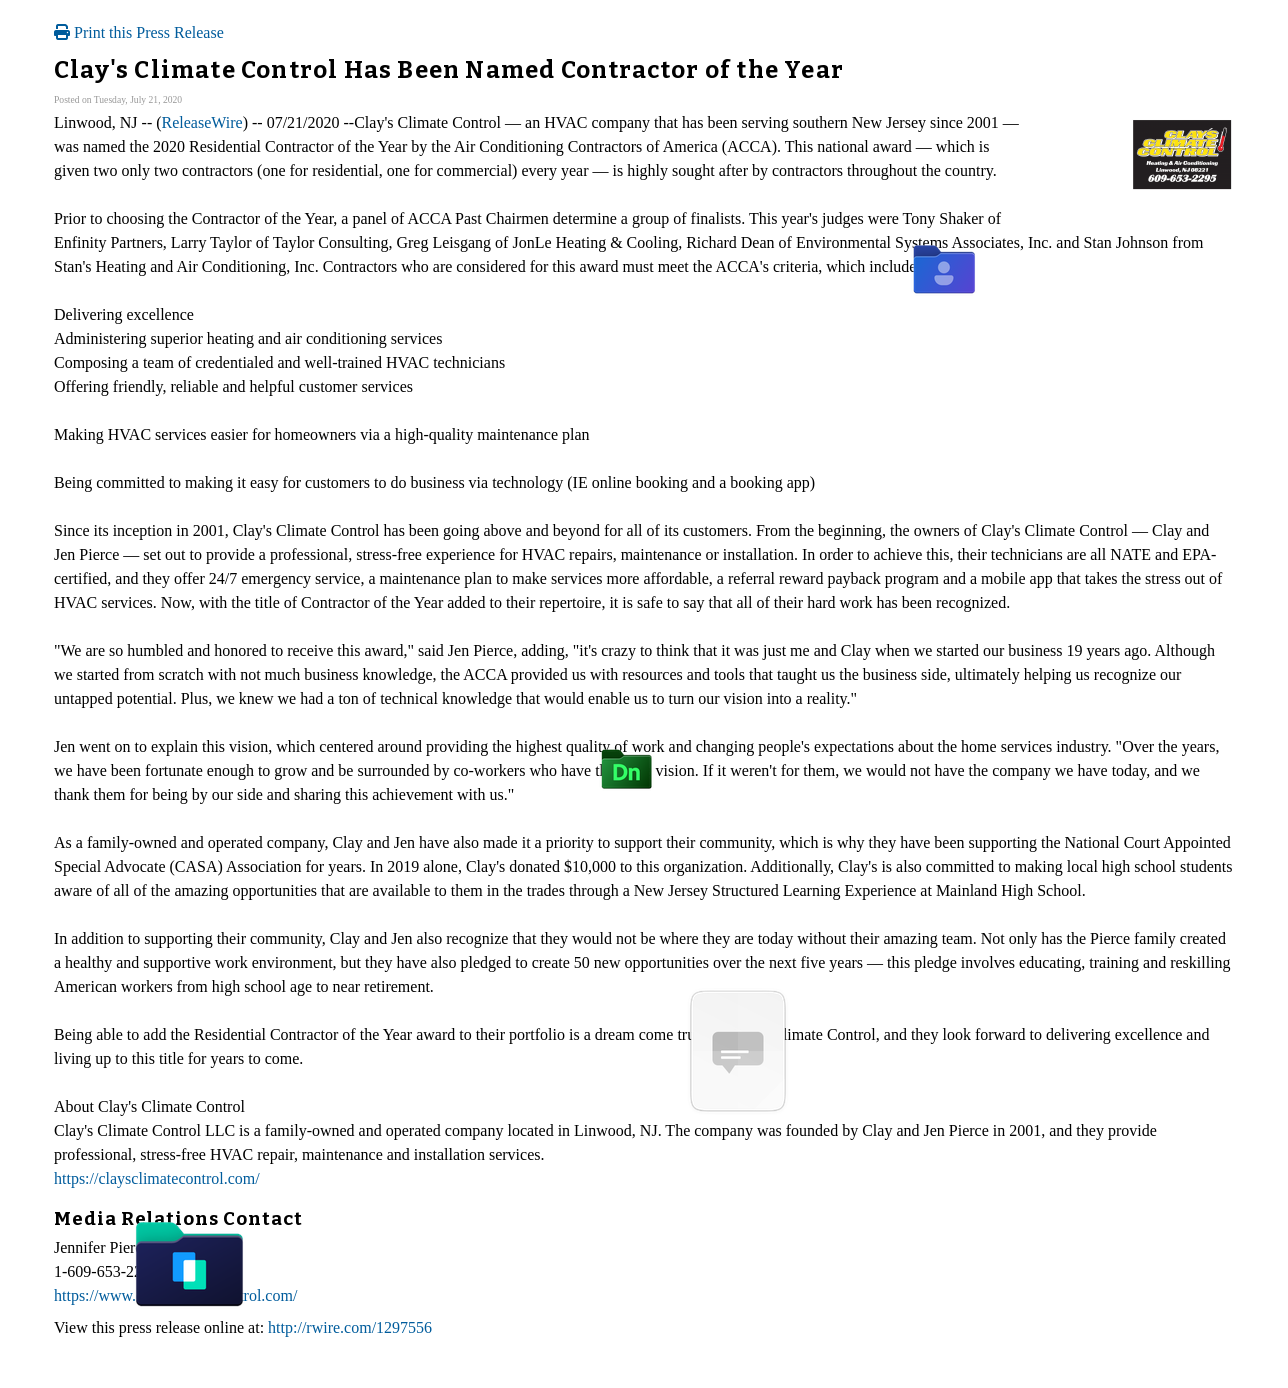 Image resolution: width=1288 pixels, height=1388 pixels. Describe the element at coordinates (738, 1051) in the screenshot. I see `a SAMI subtitle or caption file` at that location.